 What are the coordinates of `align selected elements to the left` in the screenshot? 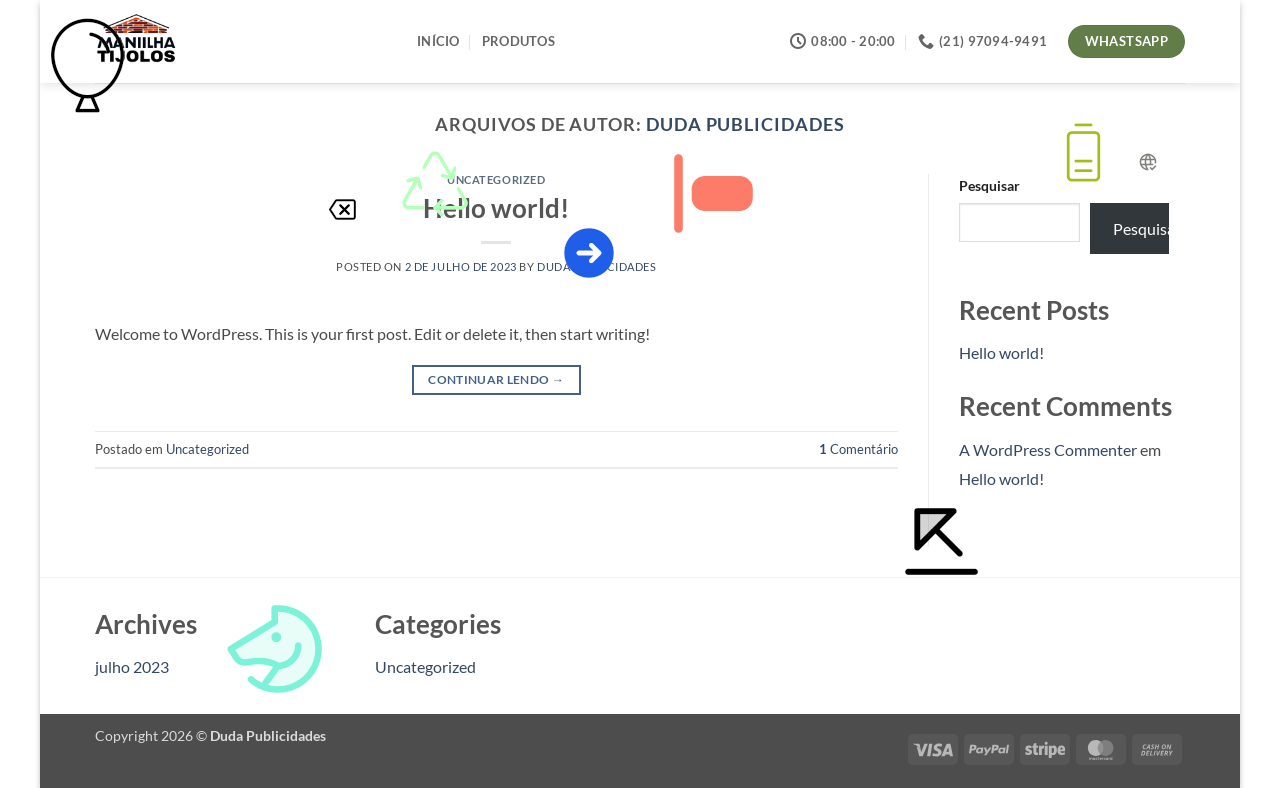 It's located at (713, 193).